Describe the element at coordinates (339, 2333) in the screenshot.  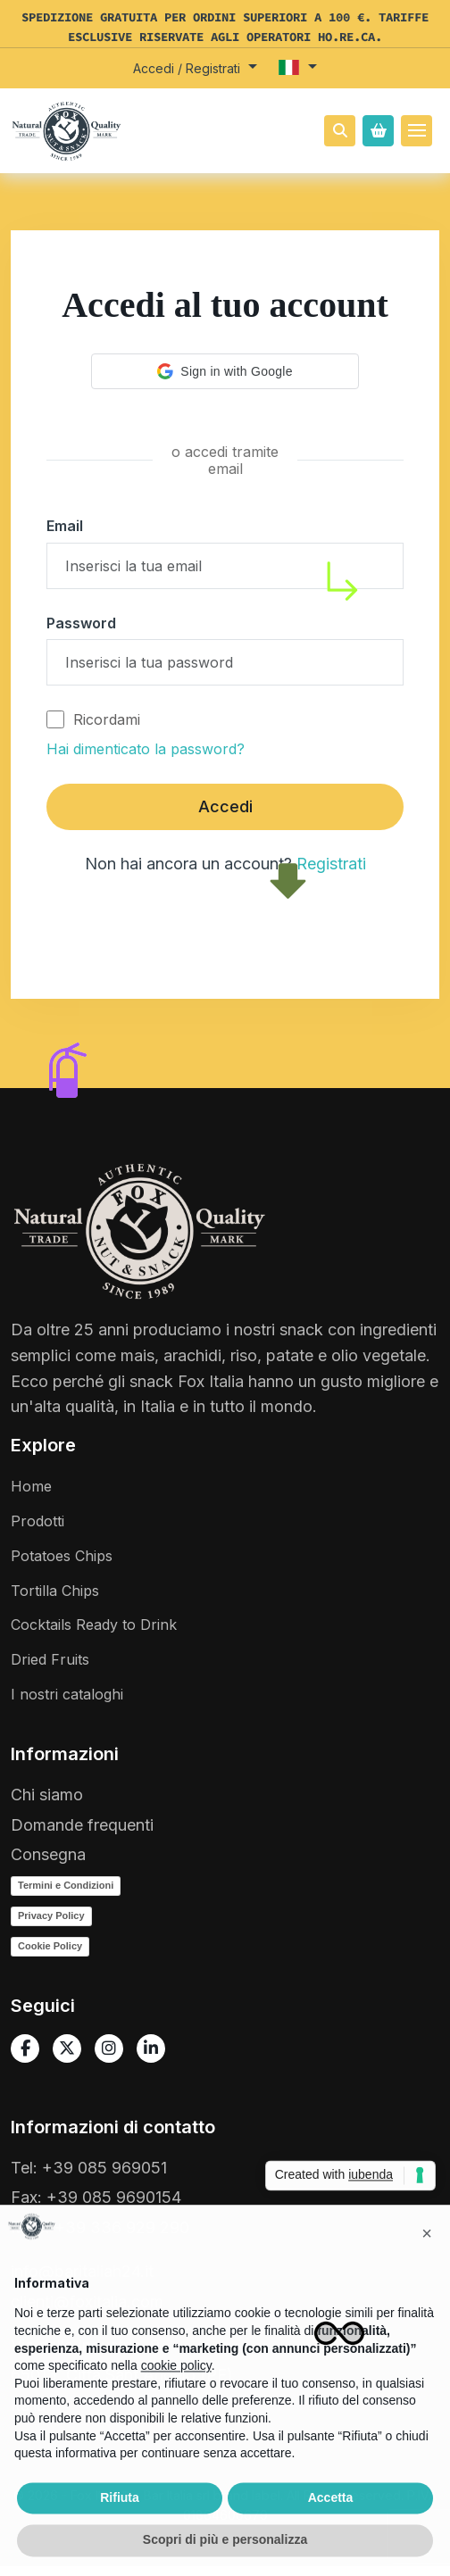
I see `indicates unlimited or infinite content` at that location.